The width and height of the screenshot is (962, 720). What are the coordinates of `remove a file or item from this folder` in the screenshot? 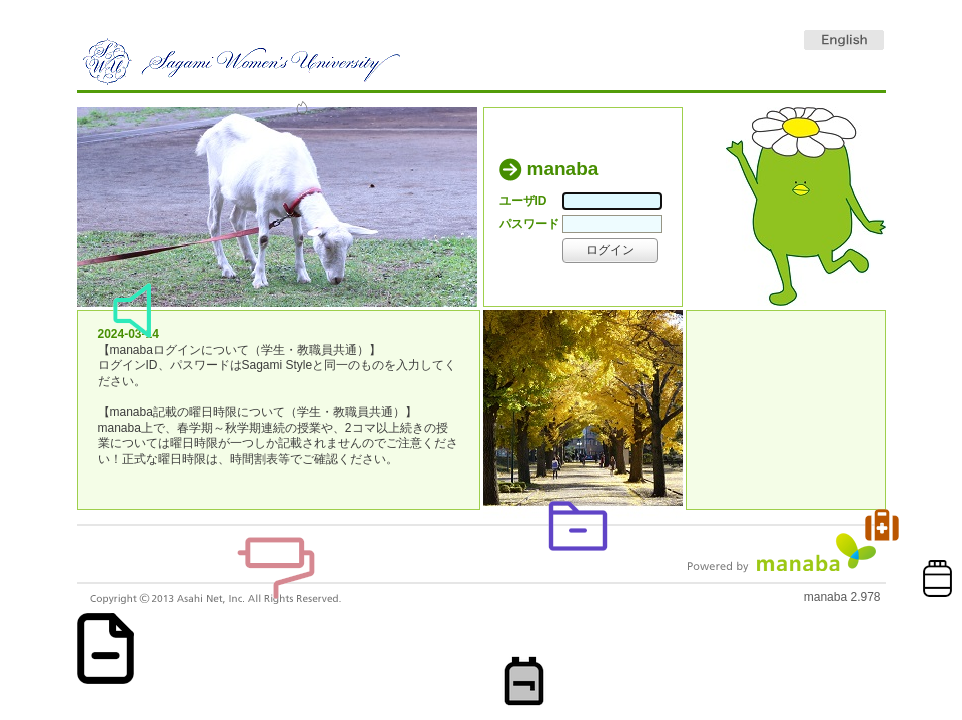 It's located at (578, 526).